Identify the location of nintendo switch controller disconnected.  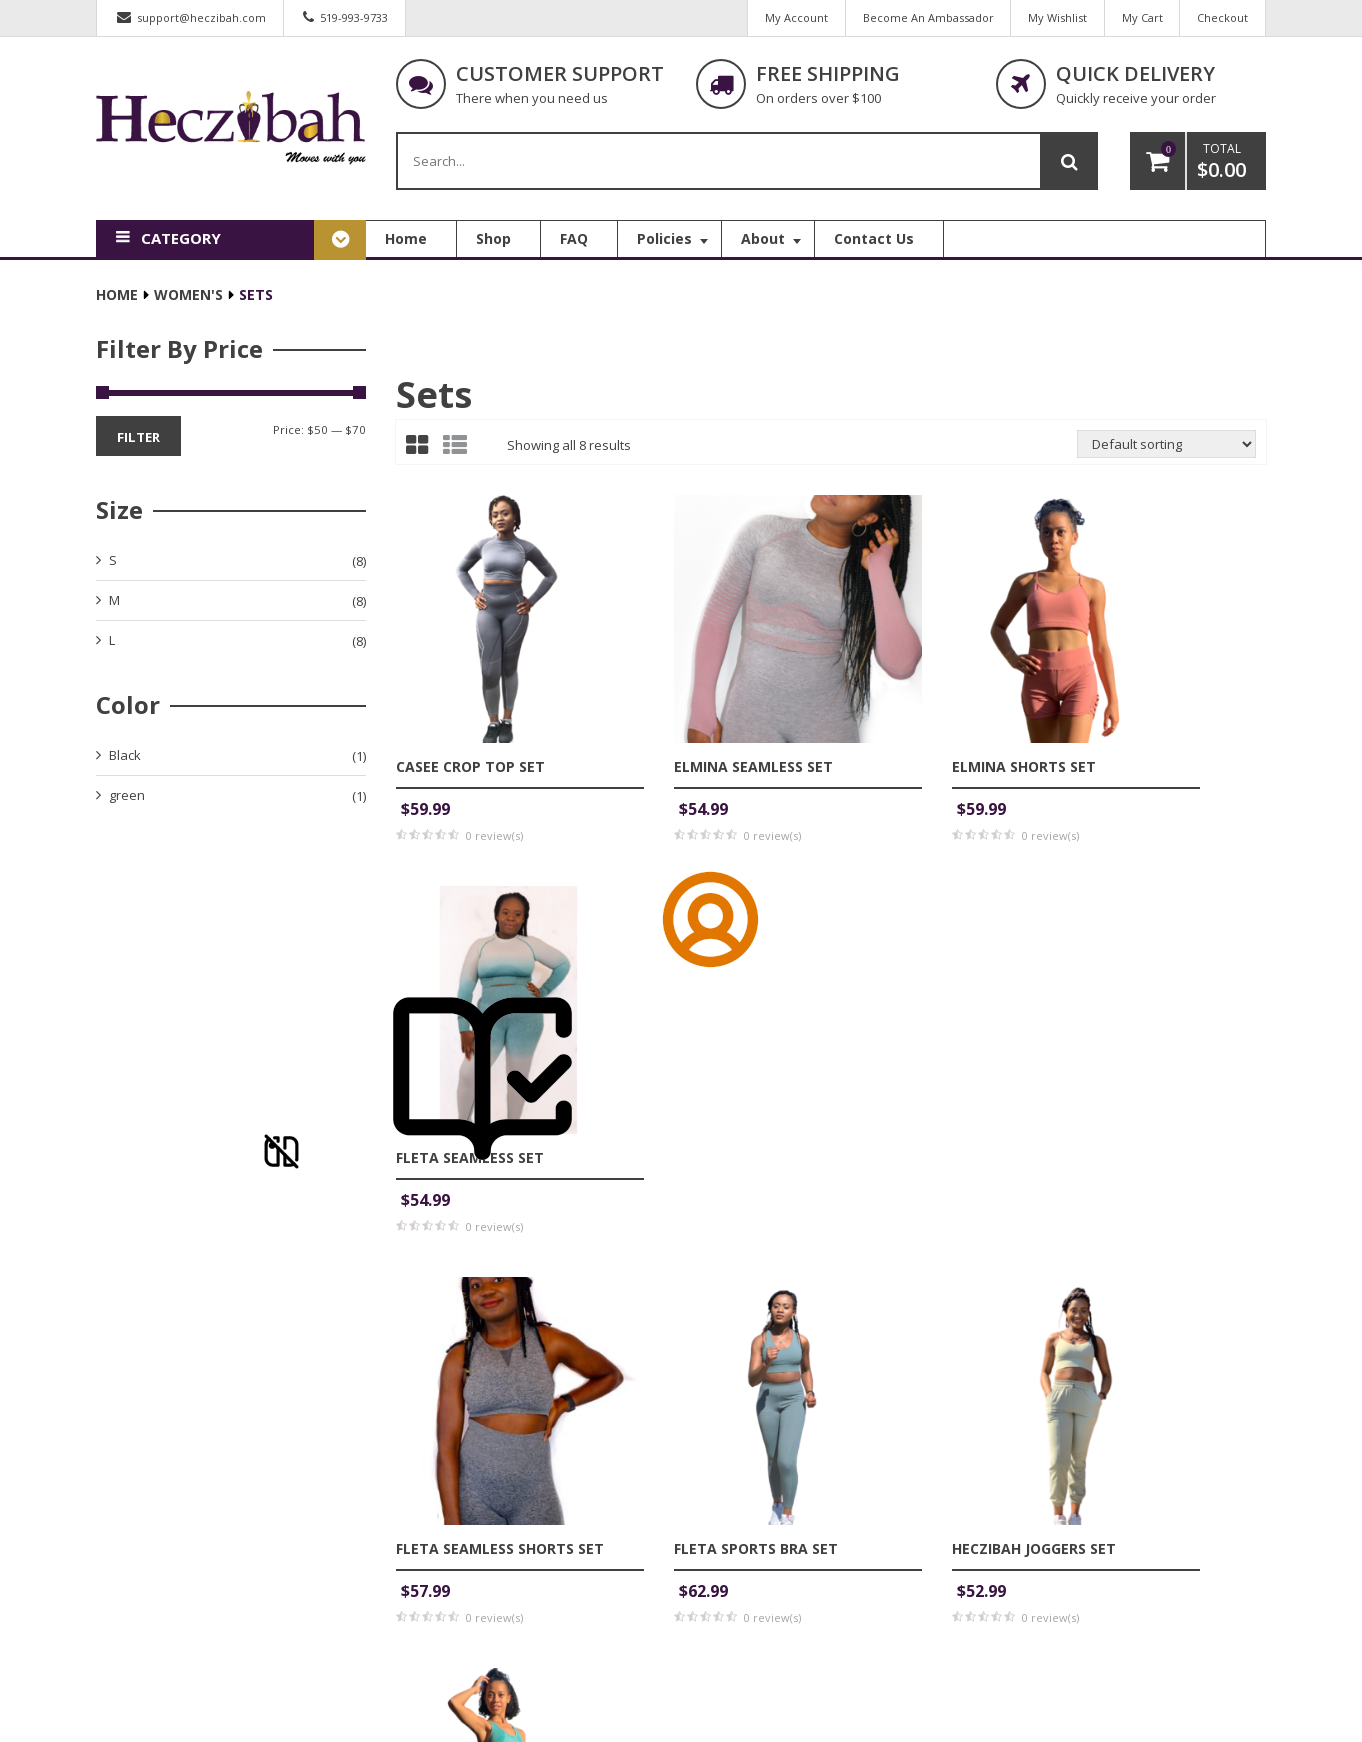
(281, 1151).